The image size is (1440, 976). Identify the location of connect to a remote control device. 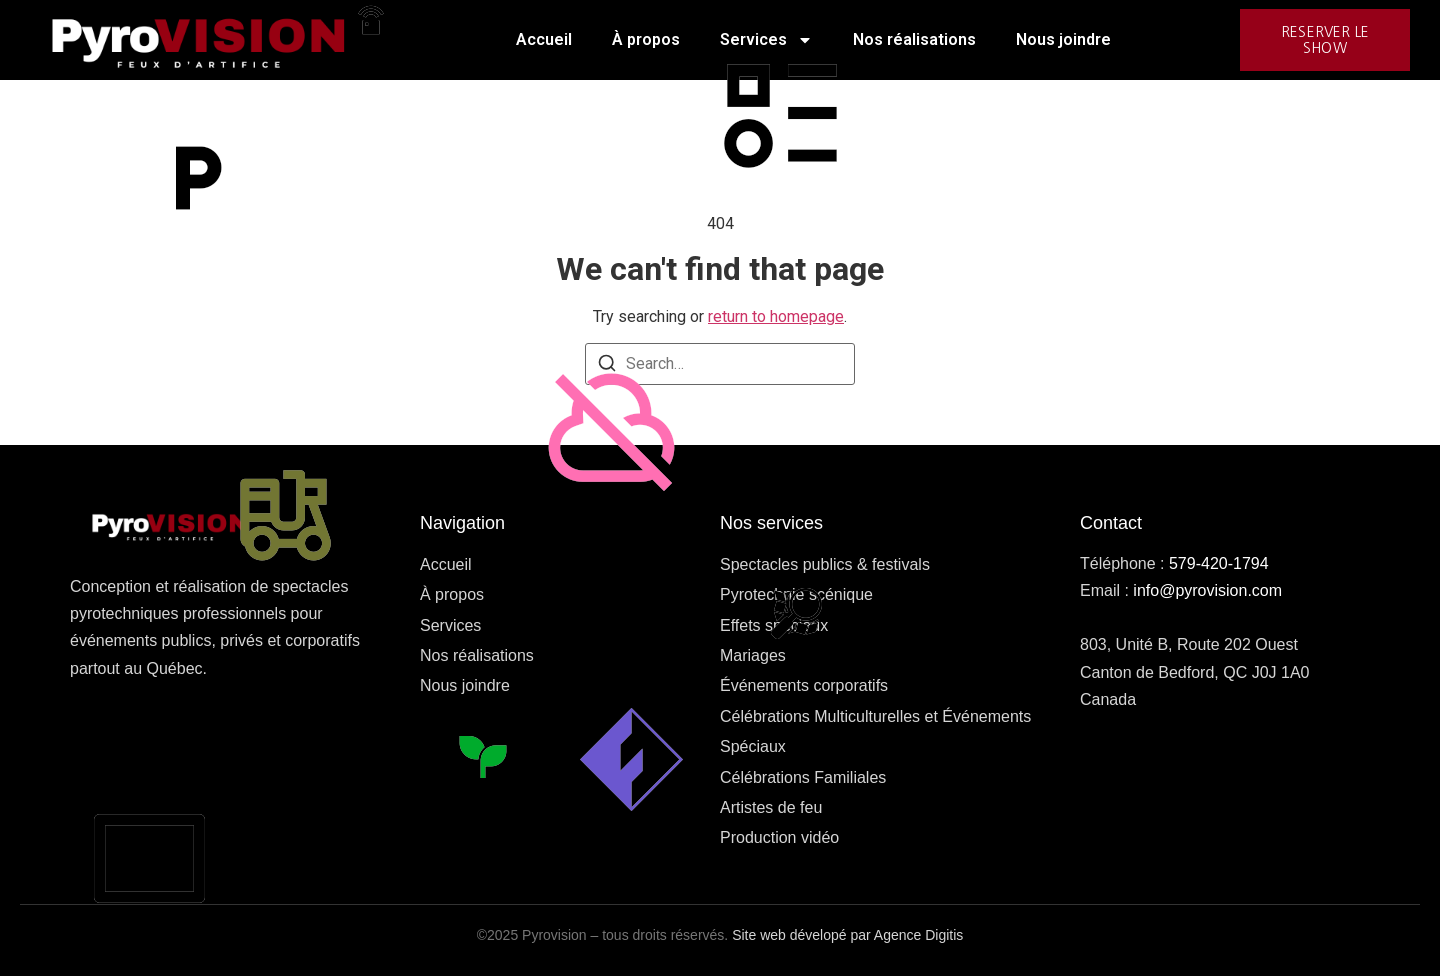
(371, 20).